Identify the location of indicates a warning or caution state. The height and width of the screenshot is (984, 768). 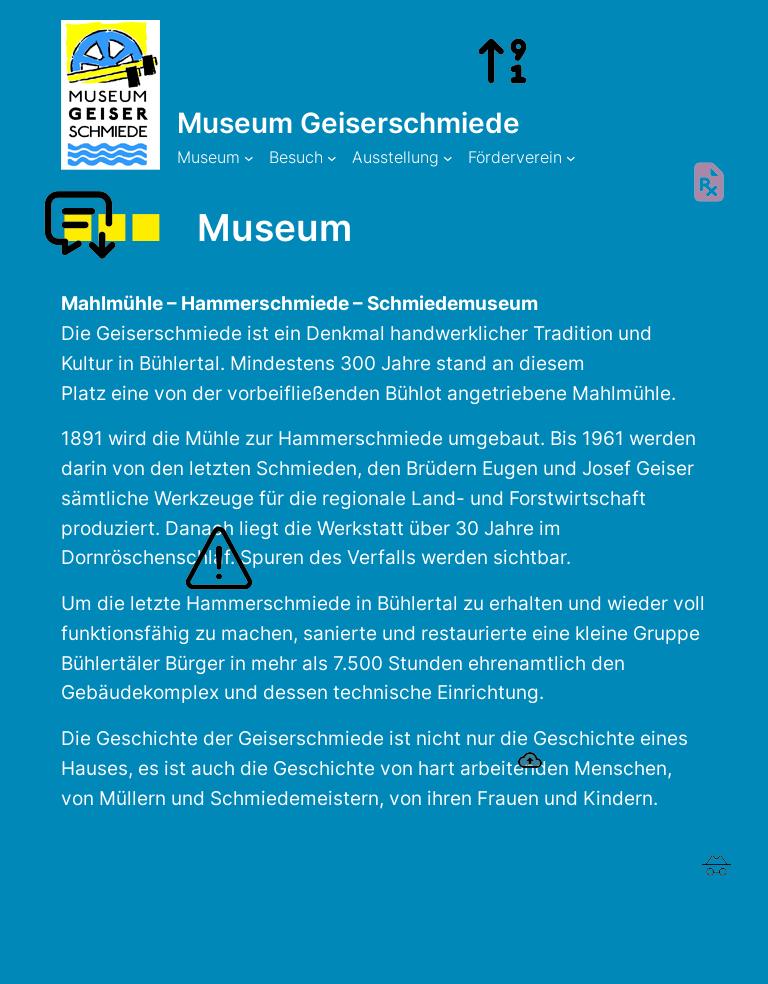
(219, 558).